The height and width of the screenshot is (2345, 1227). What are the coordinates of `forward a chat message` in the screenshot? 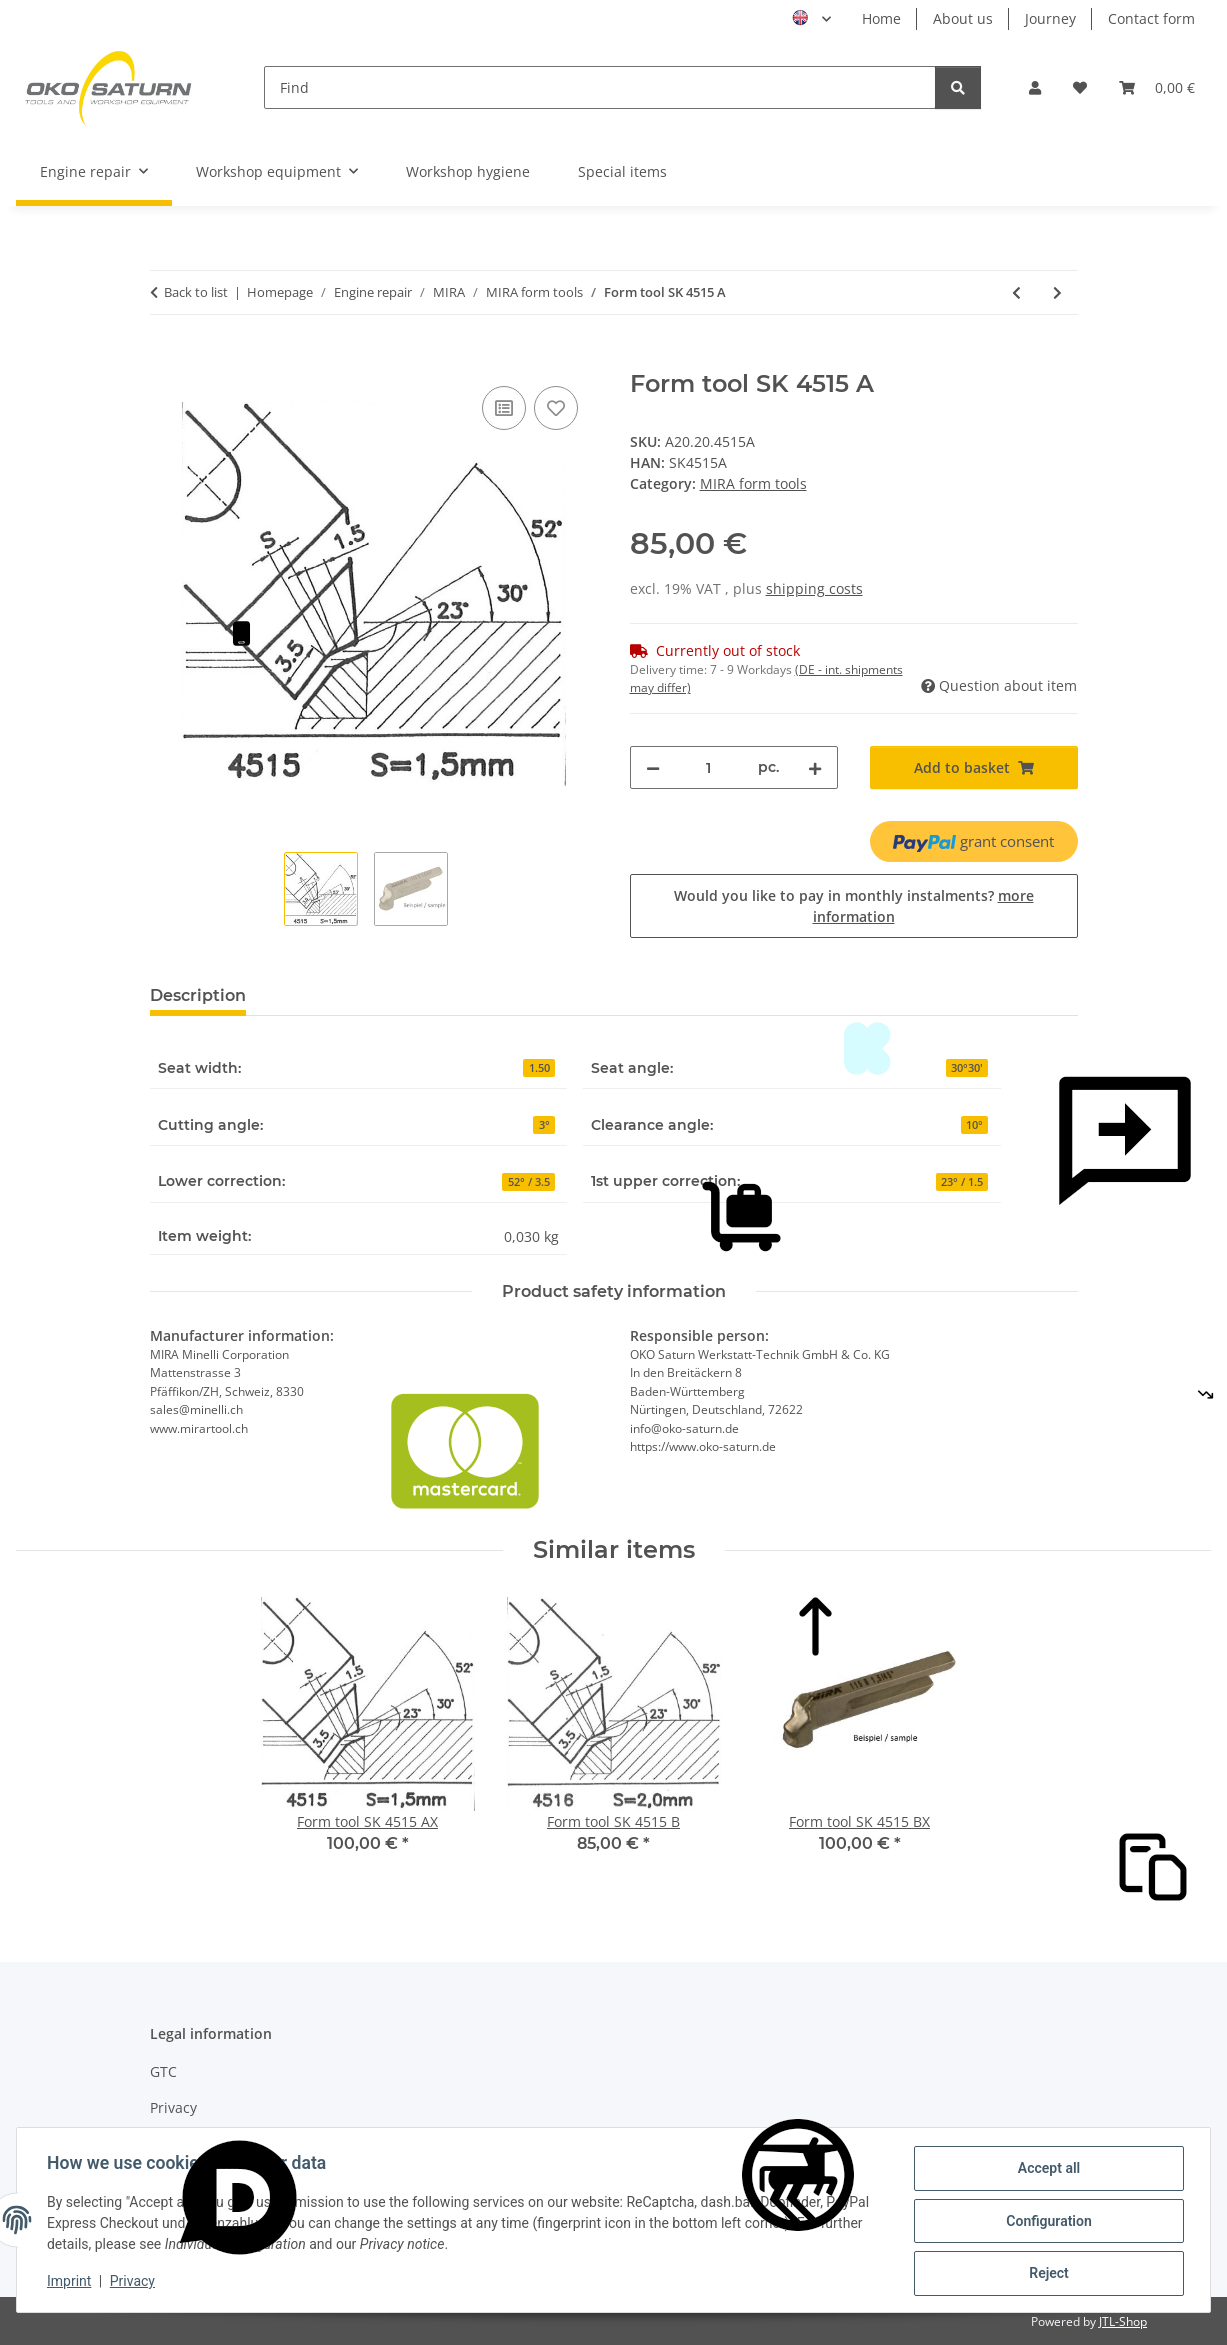 It's located at (1125, 1136).